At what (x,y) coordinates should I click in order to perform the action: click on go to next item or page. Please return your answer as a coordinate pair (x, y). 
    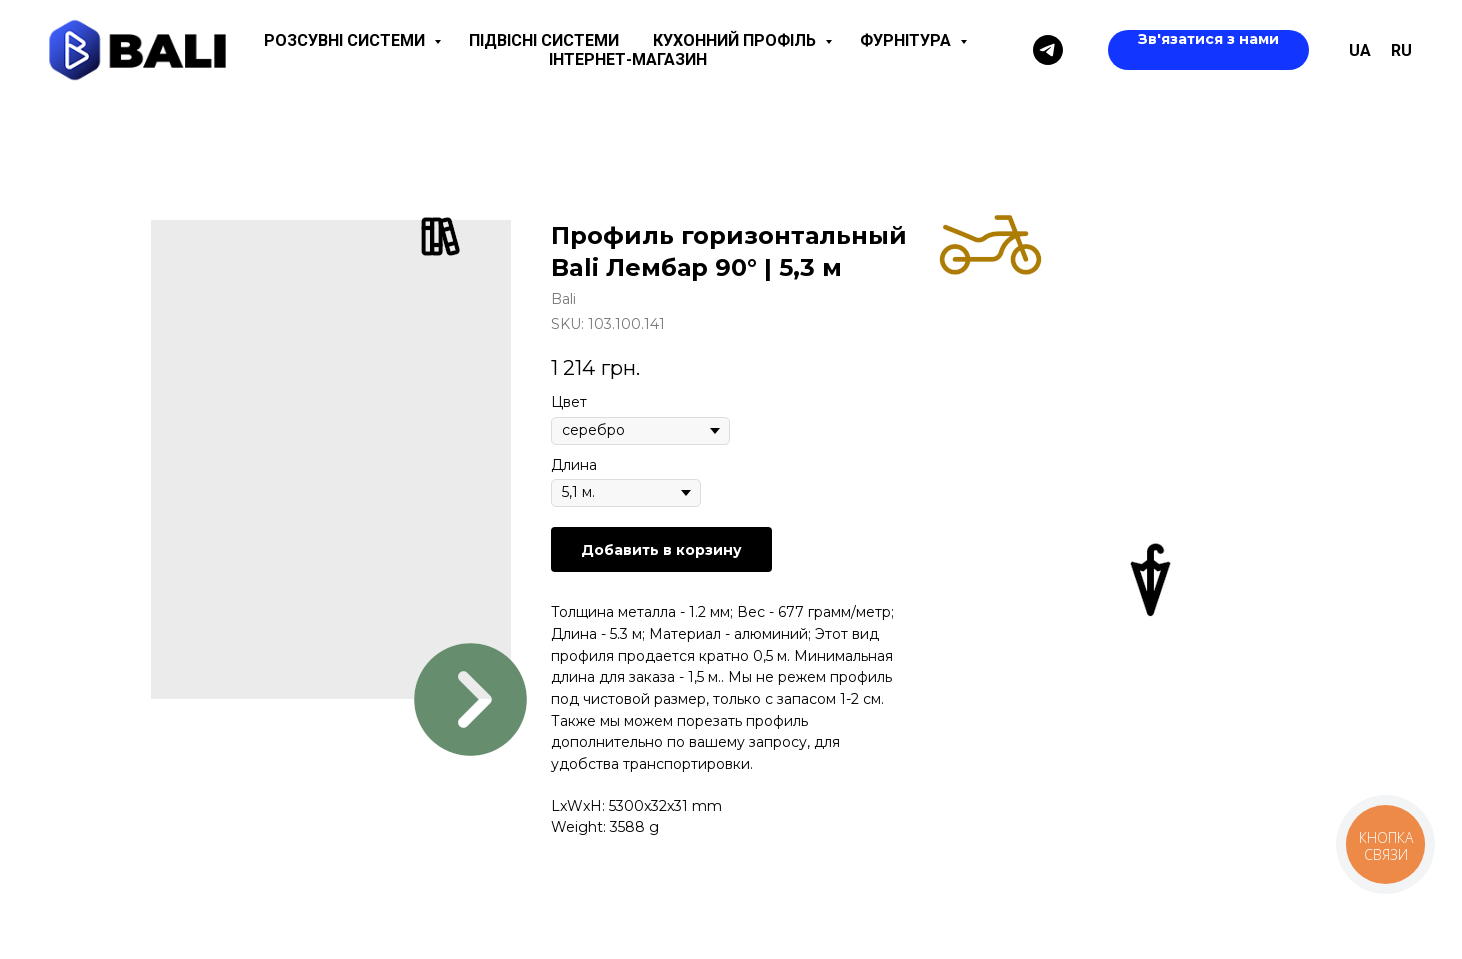
    Looking at the image, I should click on (470, 699).